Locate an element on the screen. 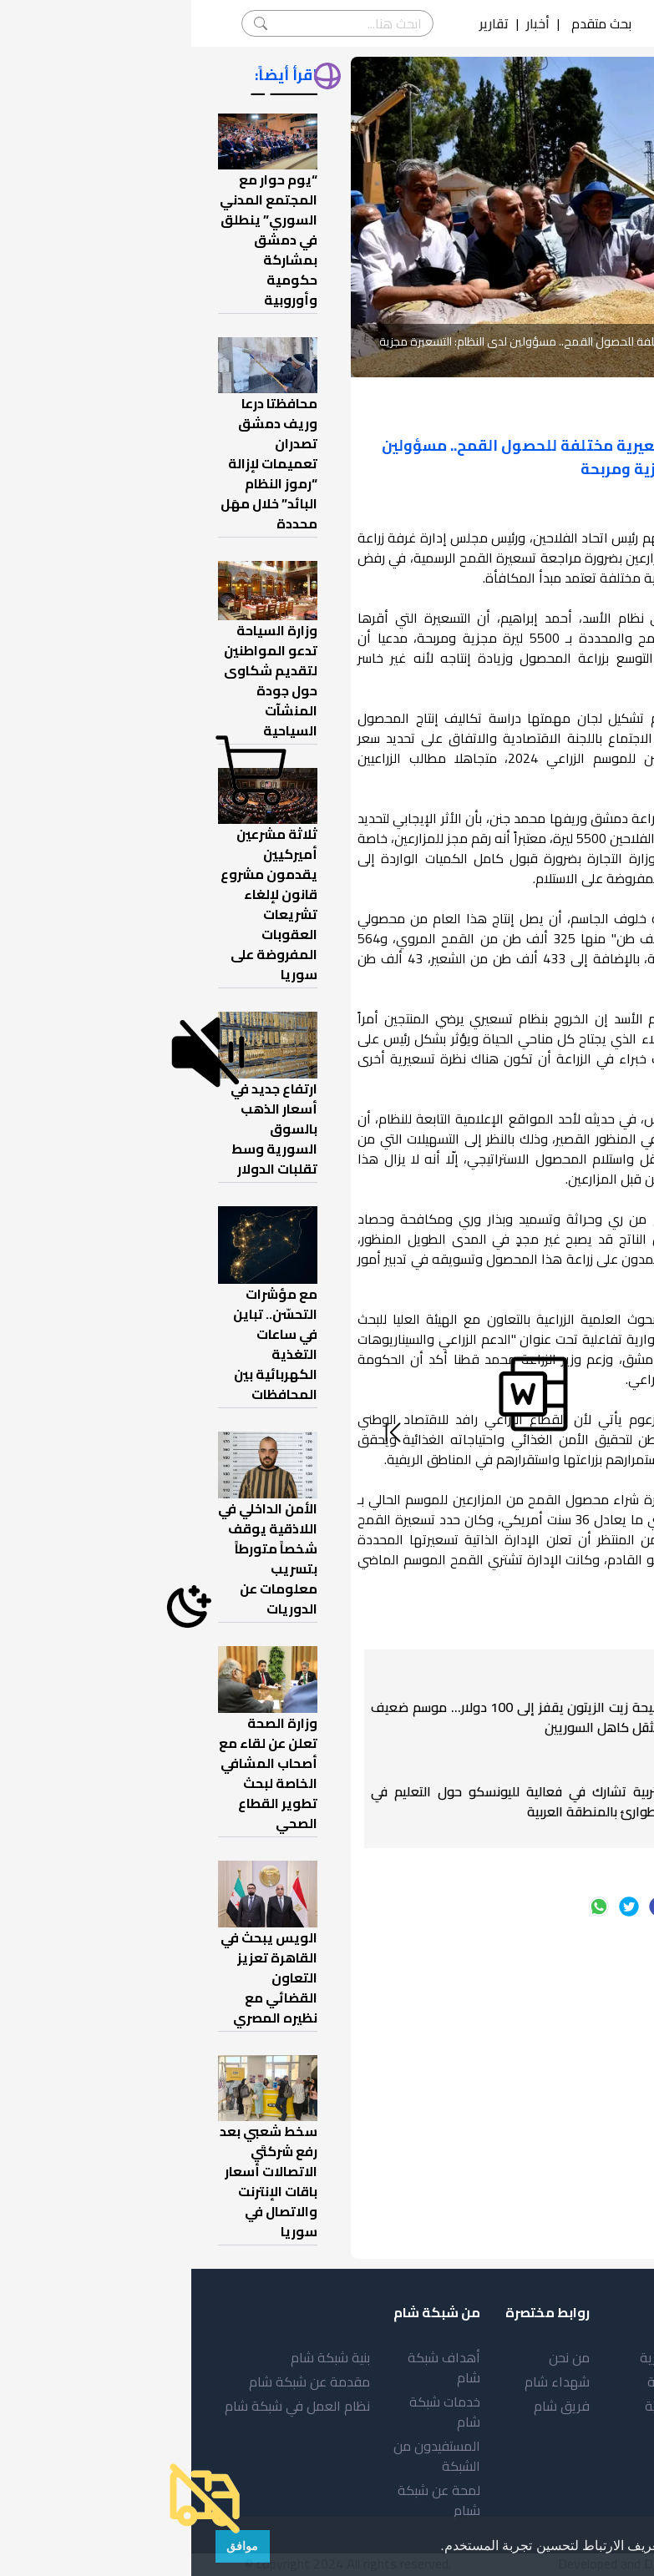  delivery unavailable is located at coordinates (205, 2498).